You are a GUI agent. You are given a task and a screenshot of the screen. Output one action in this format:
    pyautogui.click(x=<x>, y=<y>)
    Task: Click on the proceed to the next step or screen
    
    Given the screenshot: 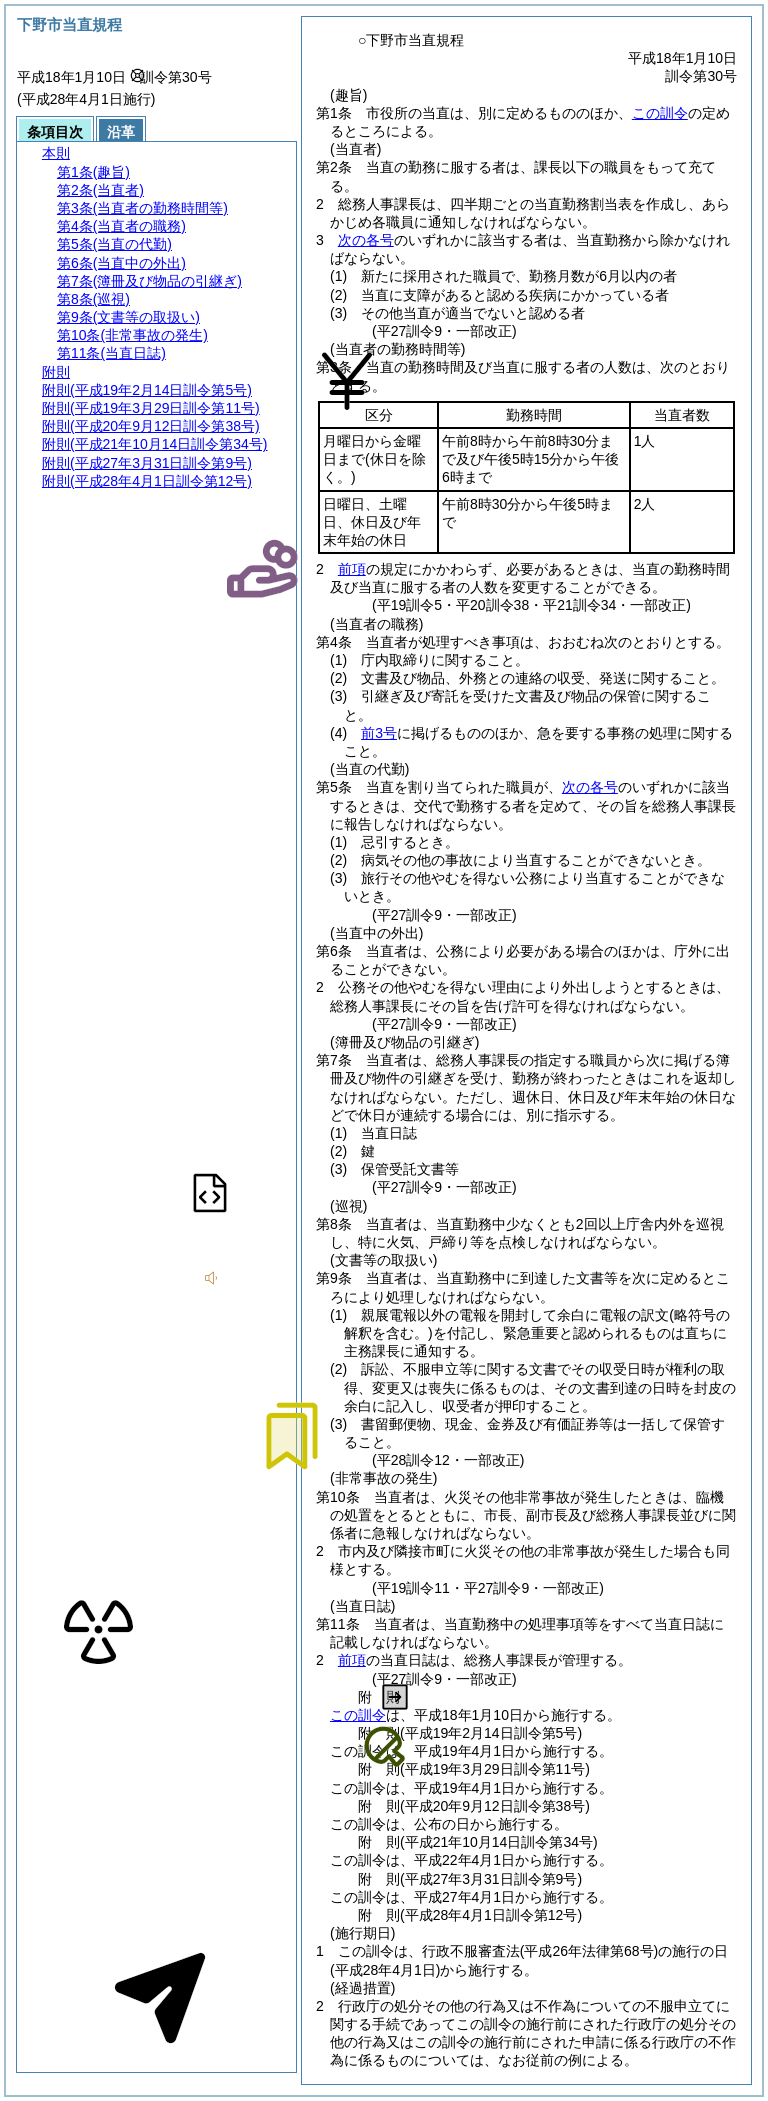 What is the action you would take?
    pyautogui.click(x=395, y=1697)
    